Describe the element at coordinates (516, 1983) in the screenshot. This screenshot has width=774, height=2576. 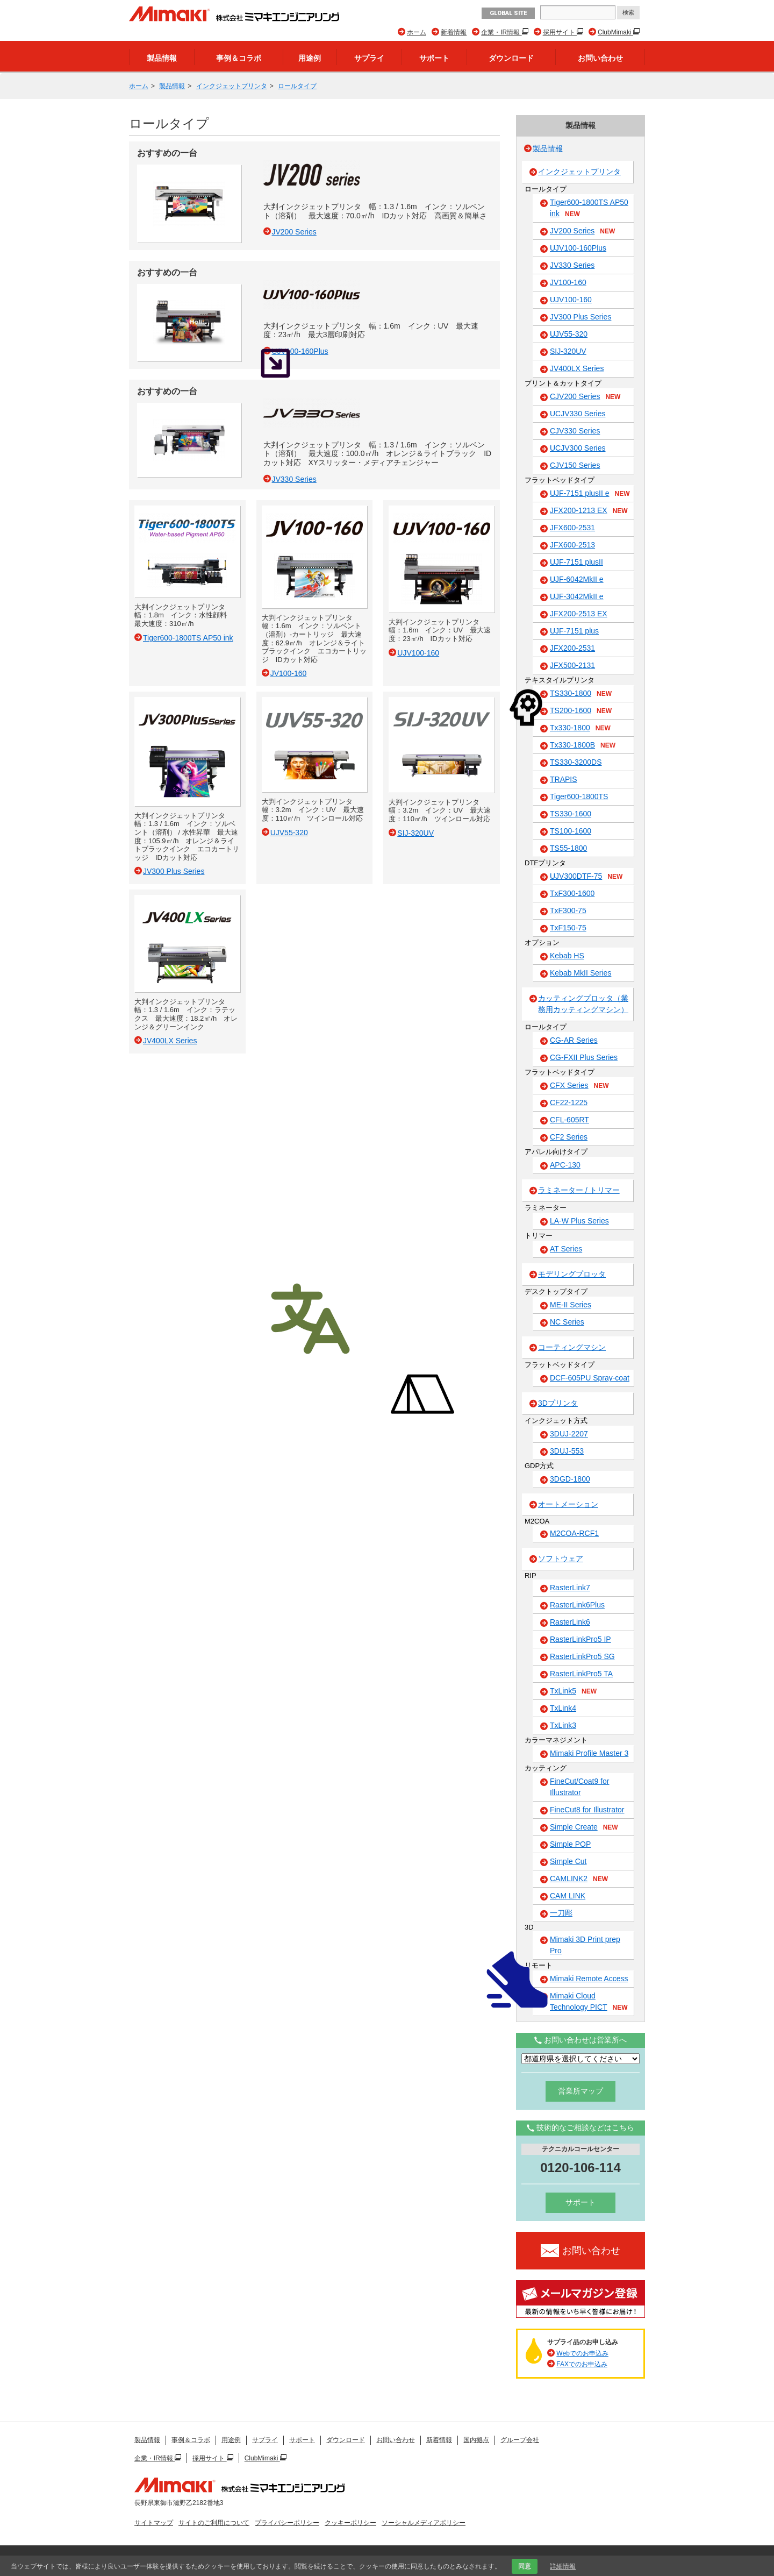
I see `track your running or walking activity` at that location.